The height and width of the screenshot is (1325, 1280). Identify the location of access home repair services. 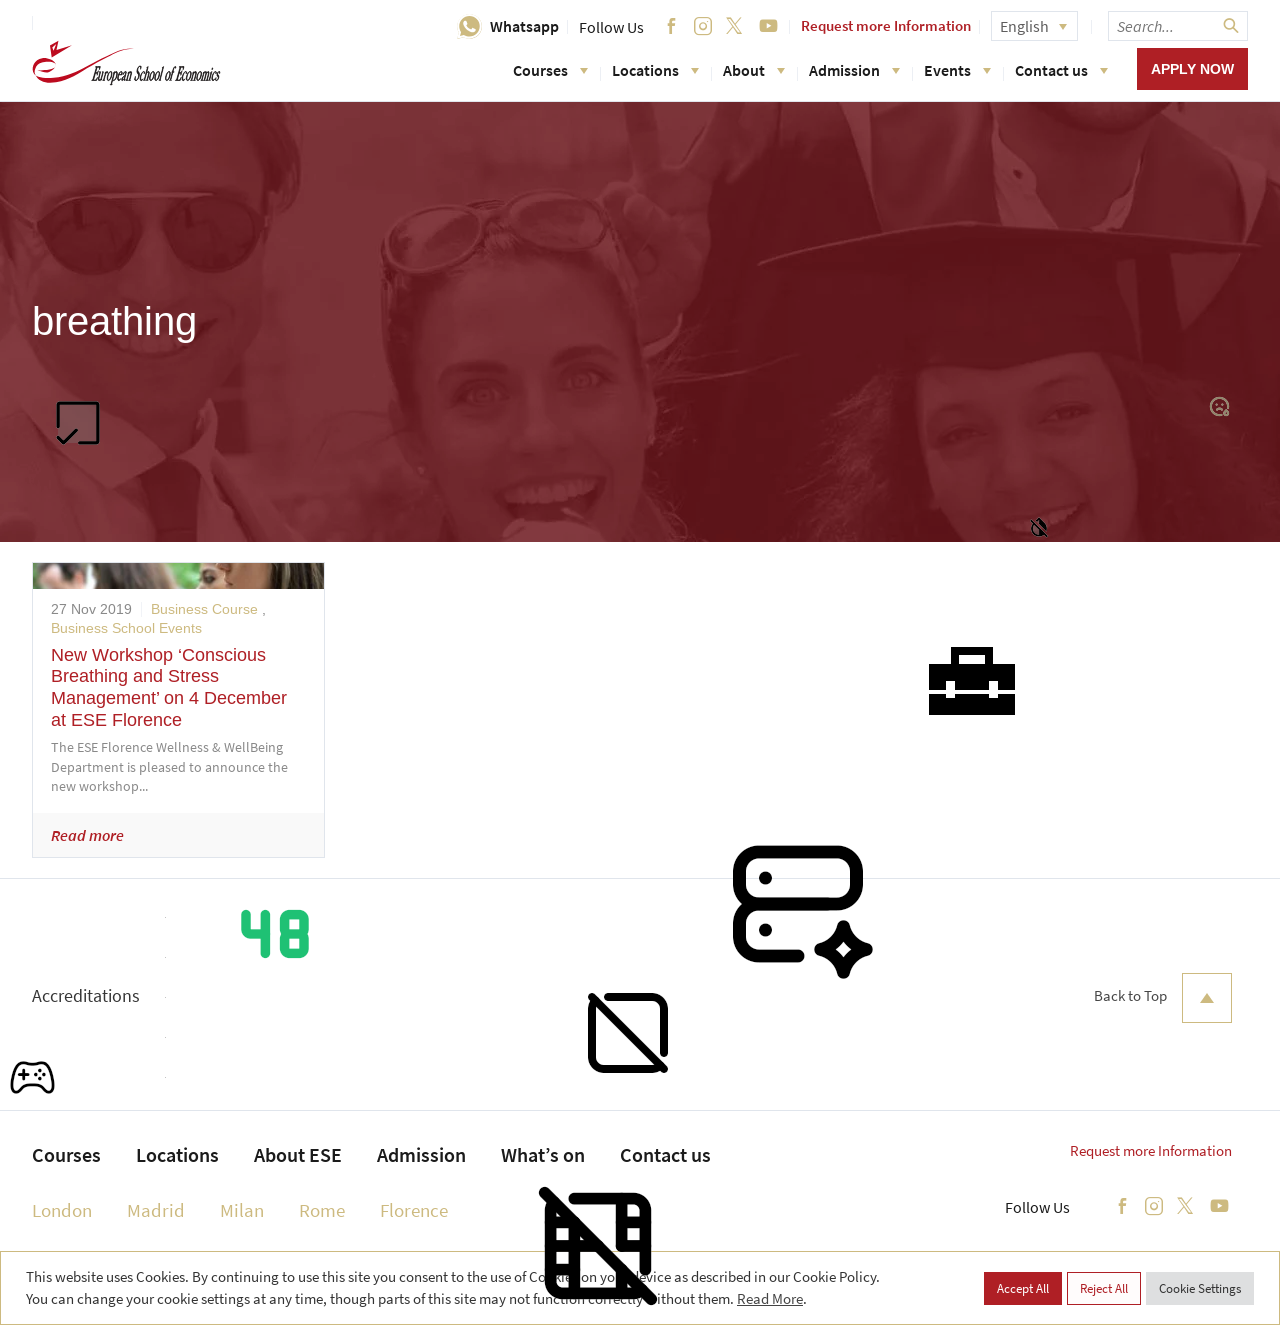
(972, 681).